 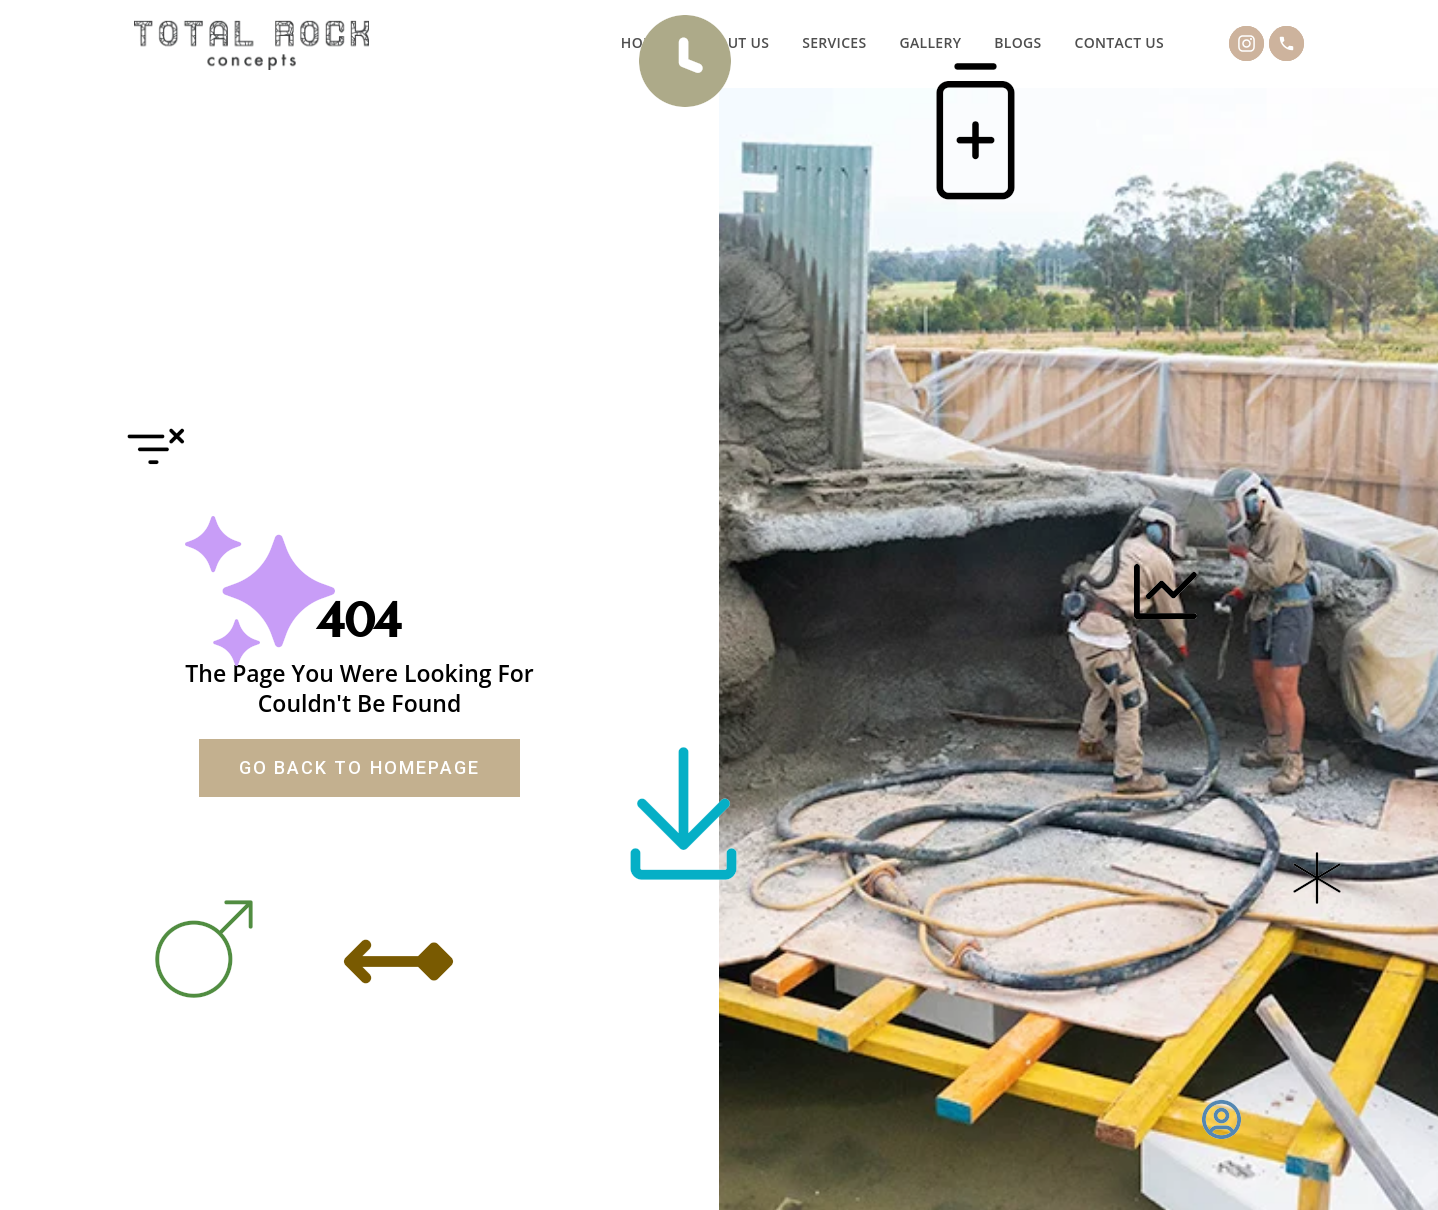 I want to click on clear all active filters, so click(x=156, y=450).